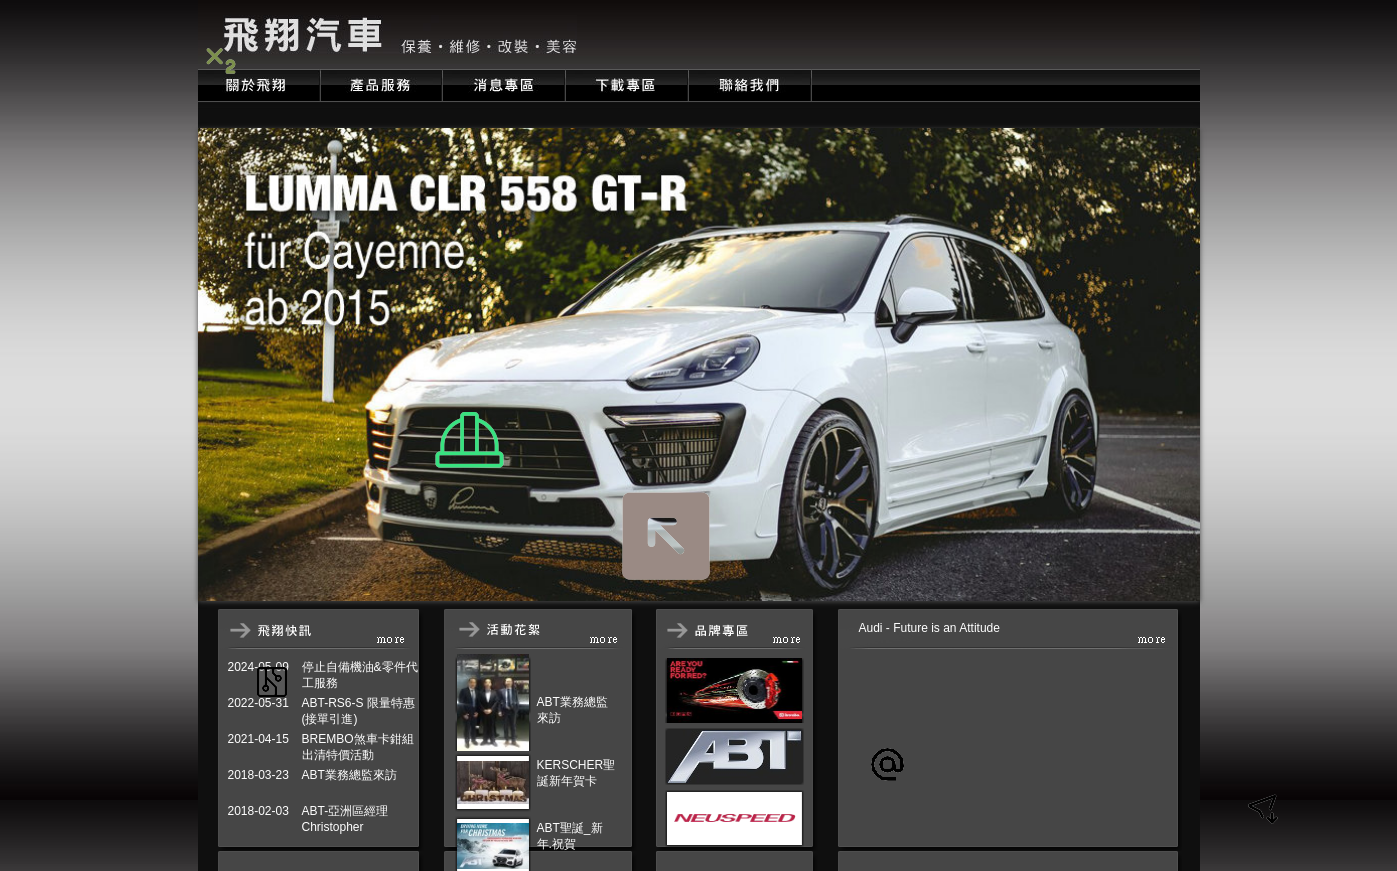 This screenshot has width=1397, height=871. Describe the element at coordinates (887, 764) in the screenshot. I see `enter or view email address` at that location.